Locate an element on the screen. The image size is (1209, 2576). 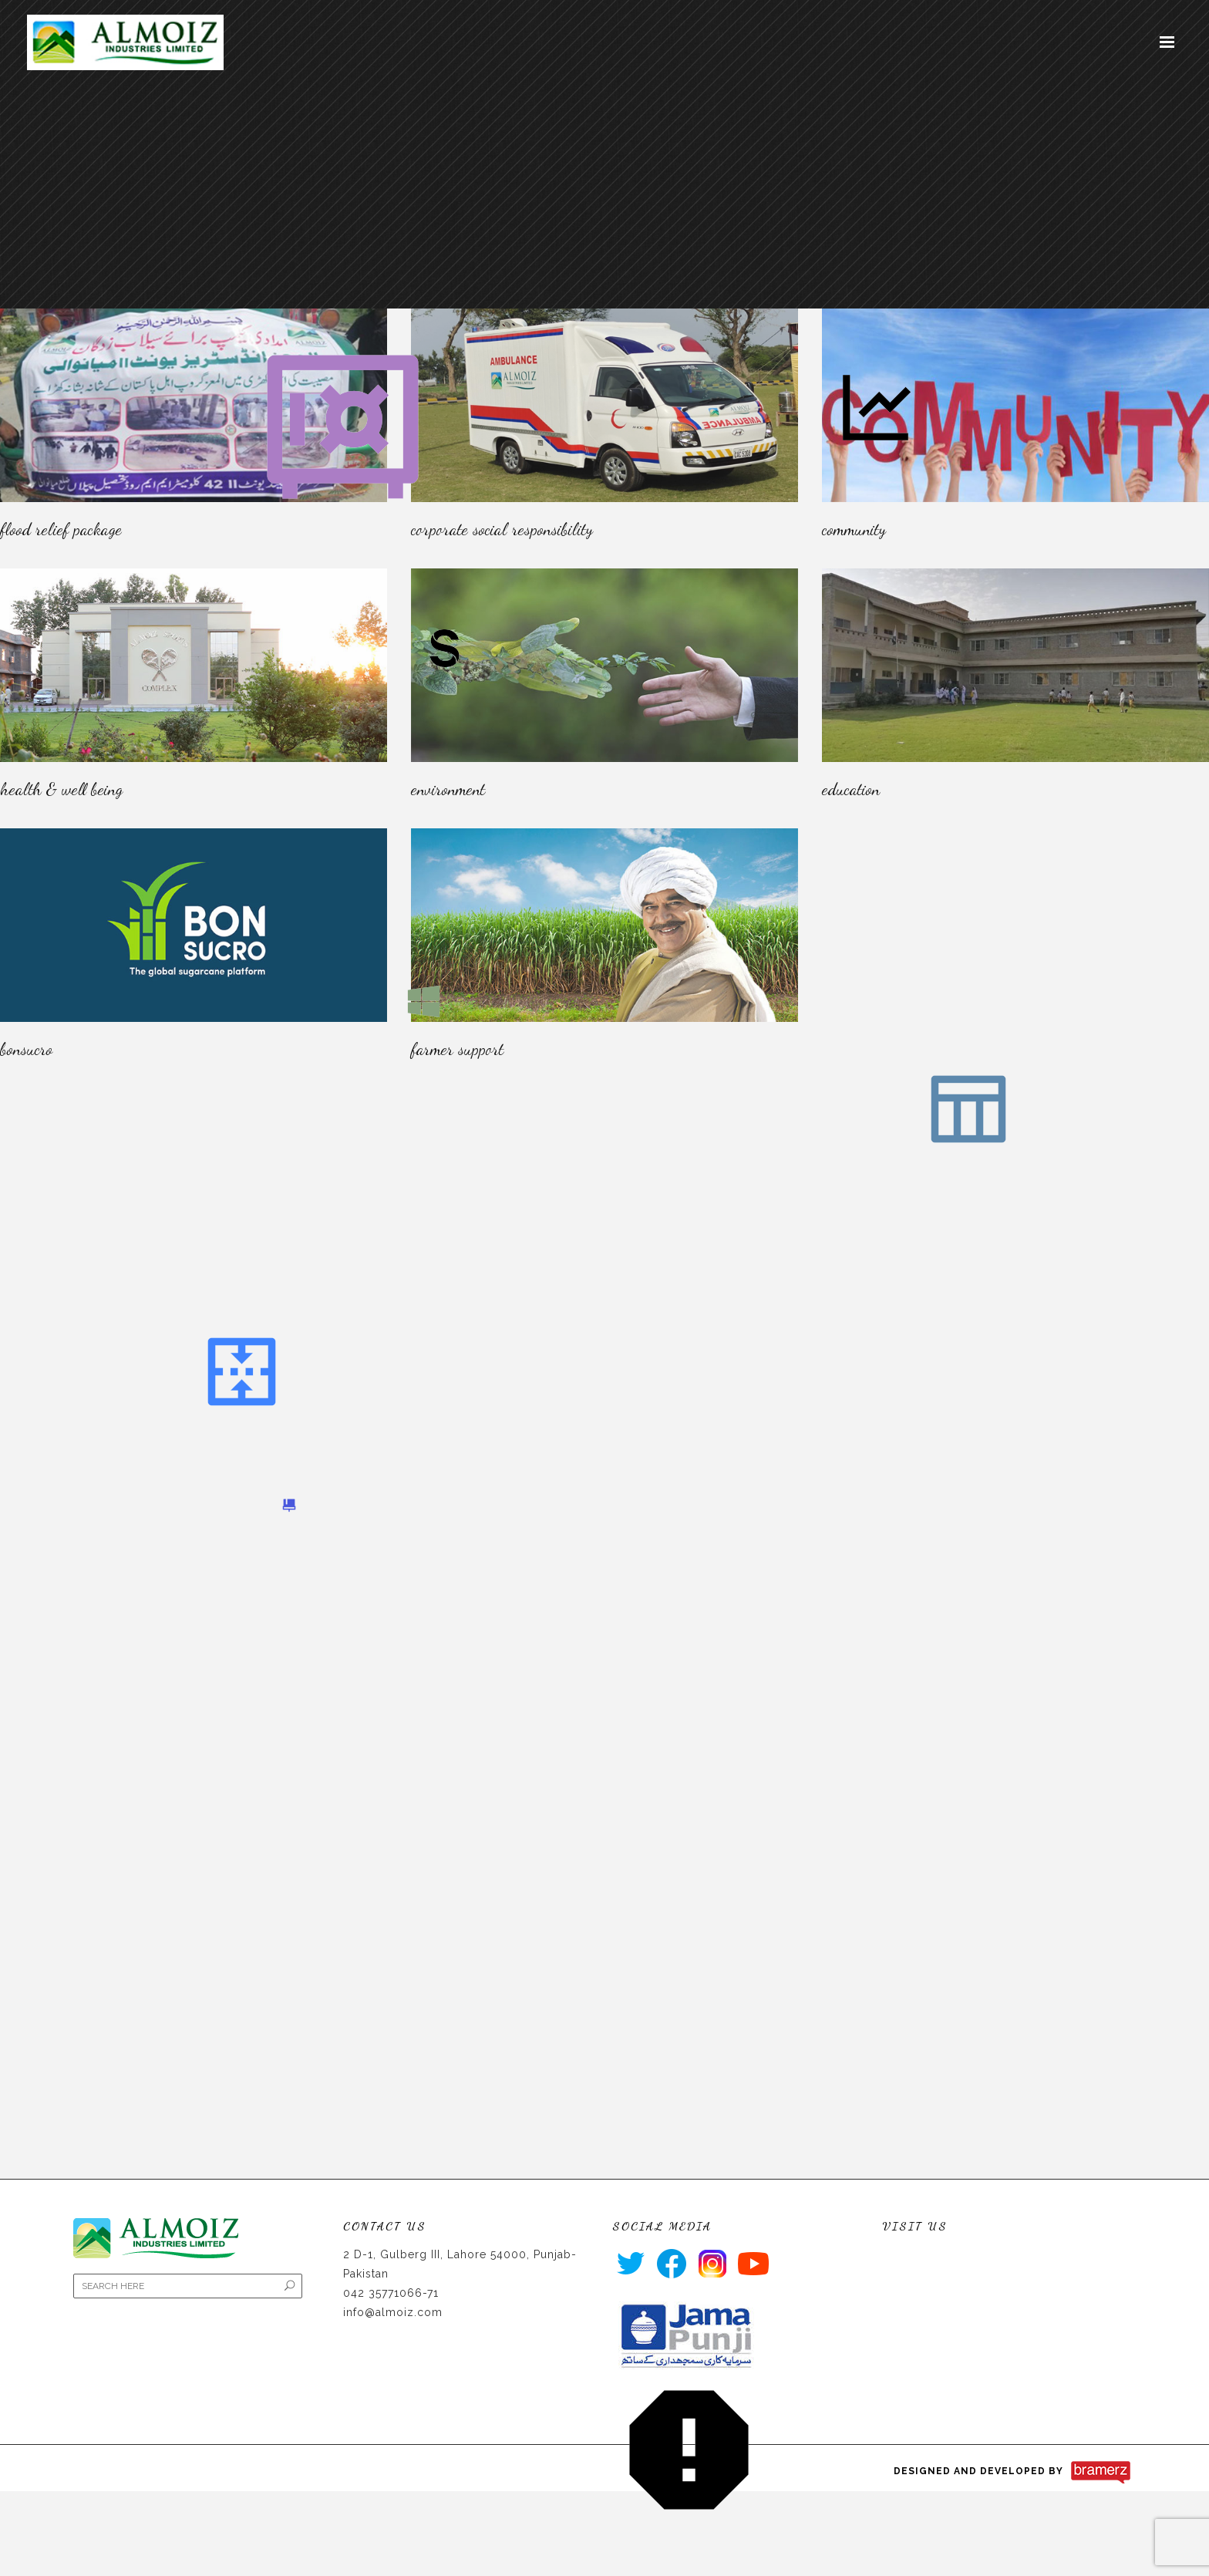
merge cells vertically in a table or spreadsheet is located at coordinates (241, 1371).